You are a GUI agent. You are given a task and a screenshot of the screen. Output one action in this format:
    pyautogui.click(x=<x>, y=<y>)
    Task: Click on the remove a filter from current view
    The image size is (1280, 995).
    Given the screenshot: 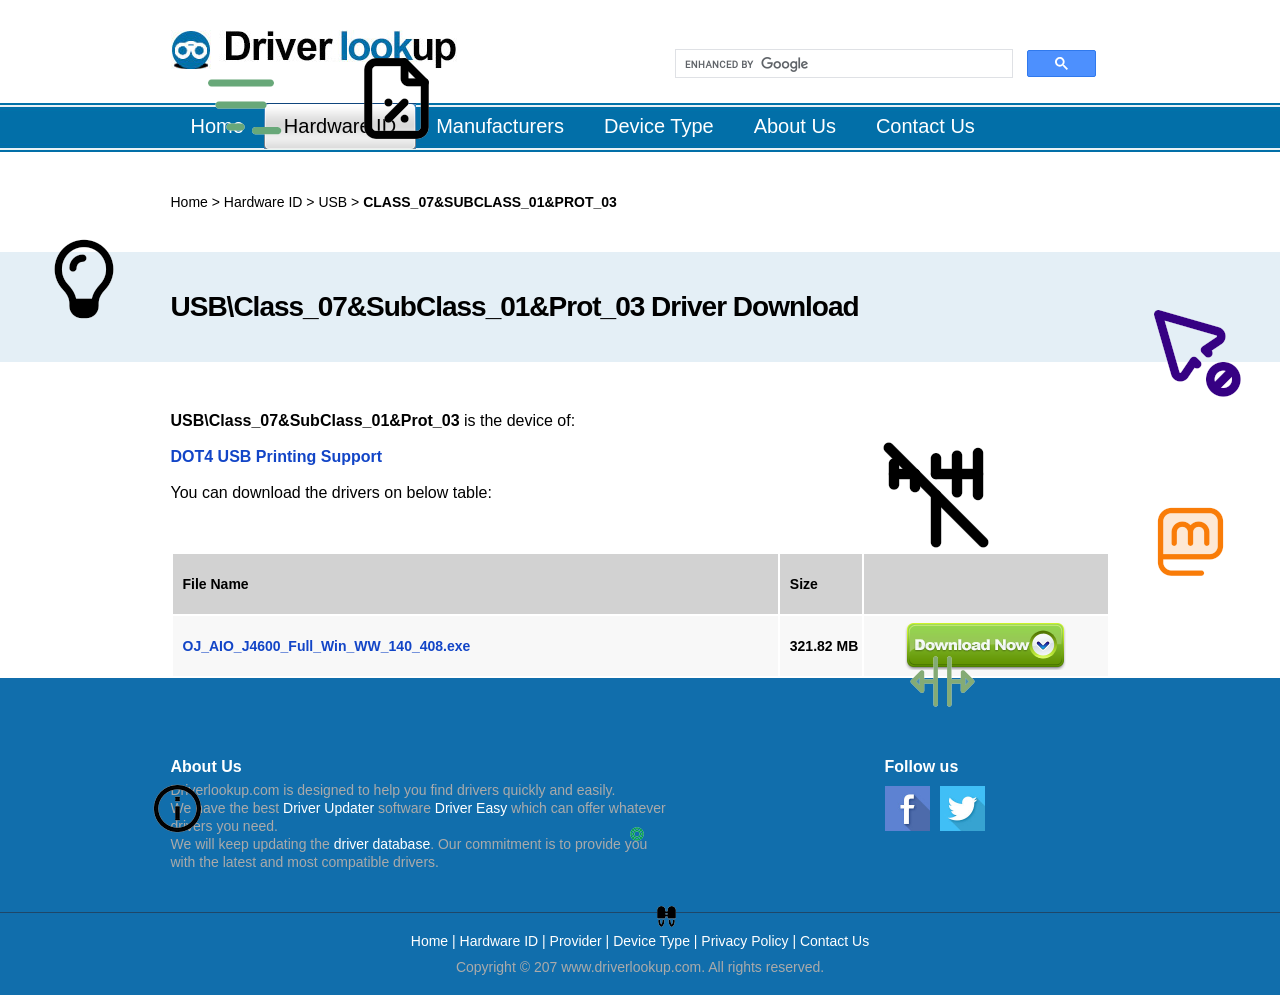 What is the action you would take?
    pyautogui.click(x=241, y=105)
    